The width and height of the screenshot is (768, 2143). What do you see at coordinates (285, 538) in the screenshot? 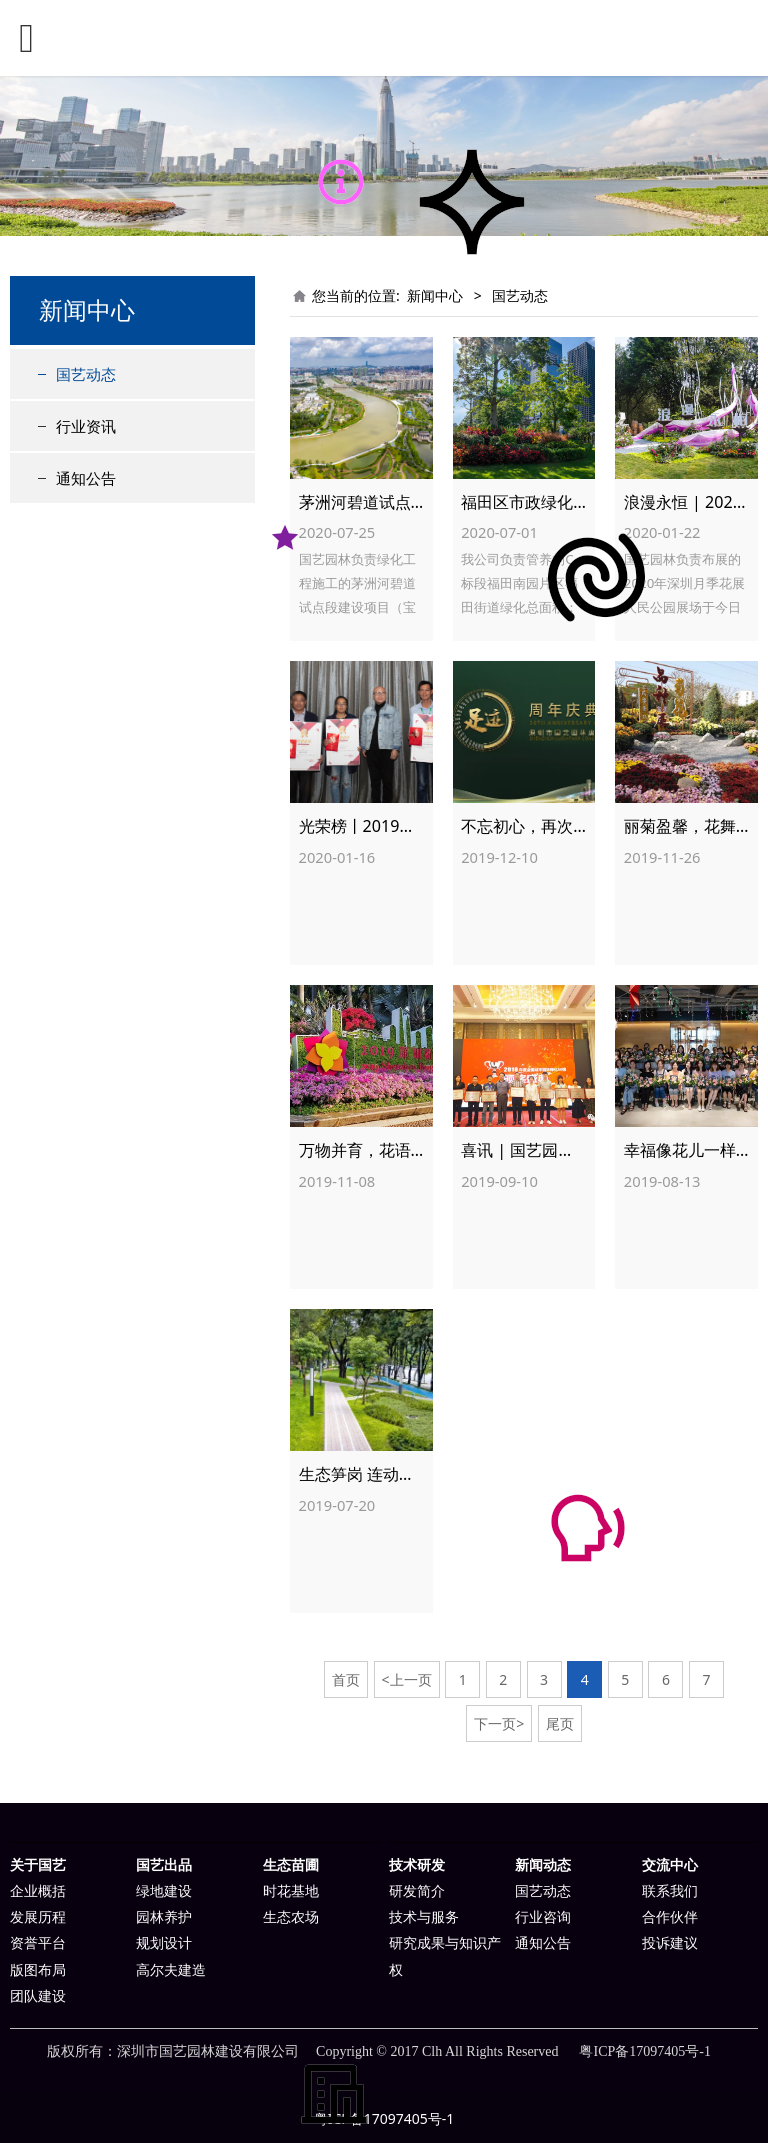
I see `add to favorites` at bounding box center [285, 538].